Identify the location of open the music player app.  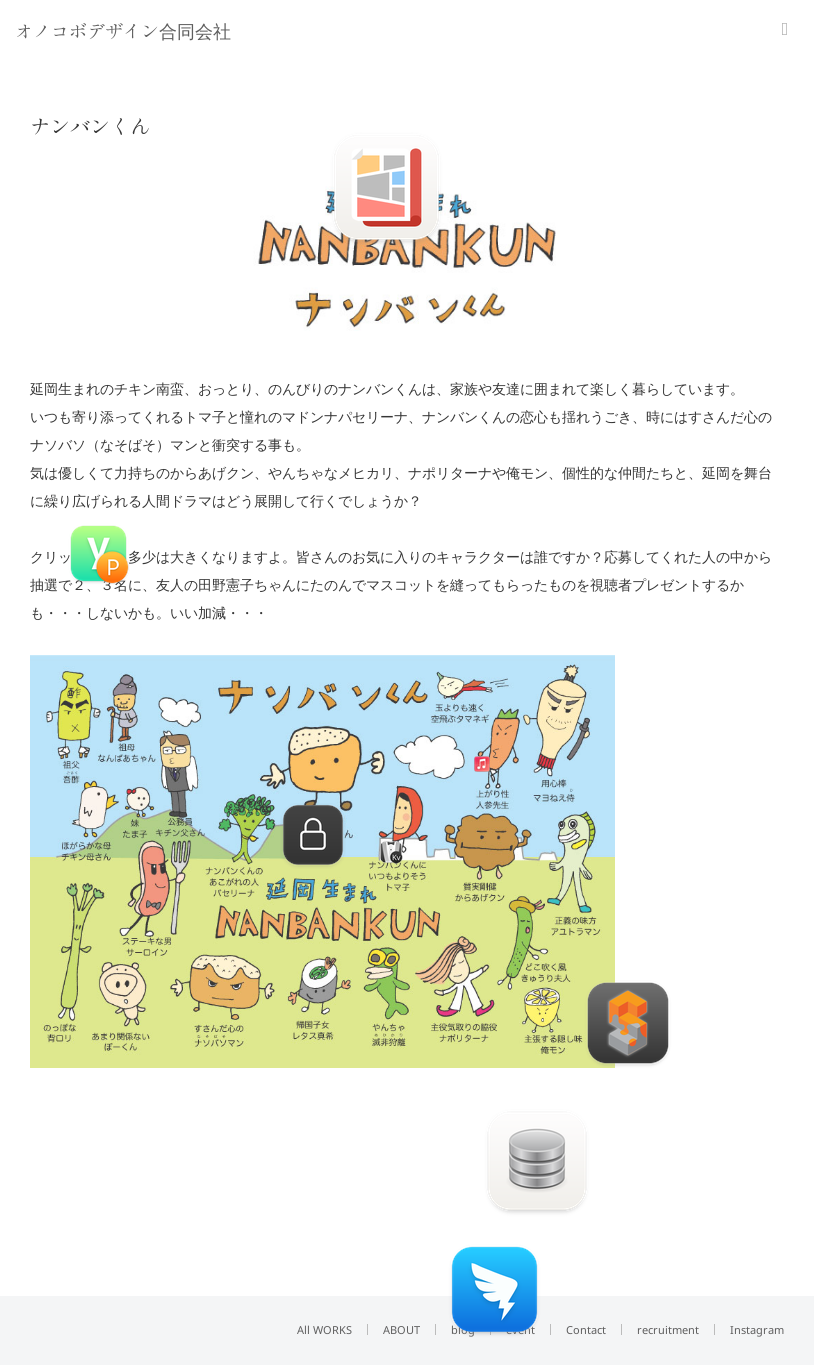
(482, 764).